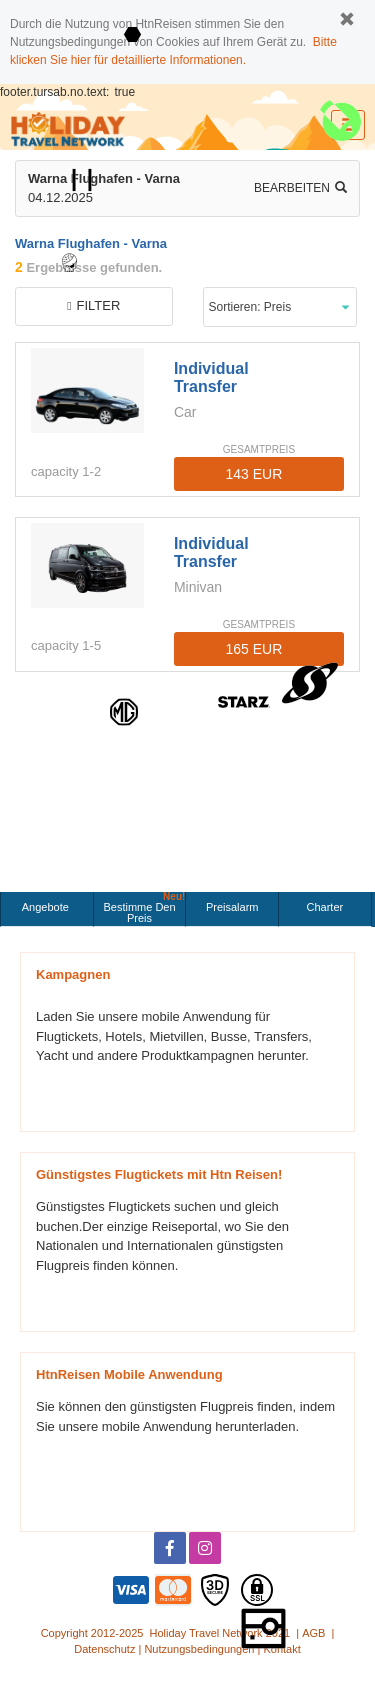  I want to click on open LiveJournal app, so click(340, 120).